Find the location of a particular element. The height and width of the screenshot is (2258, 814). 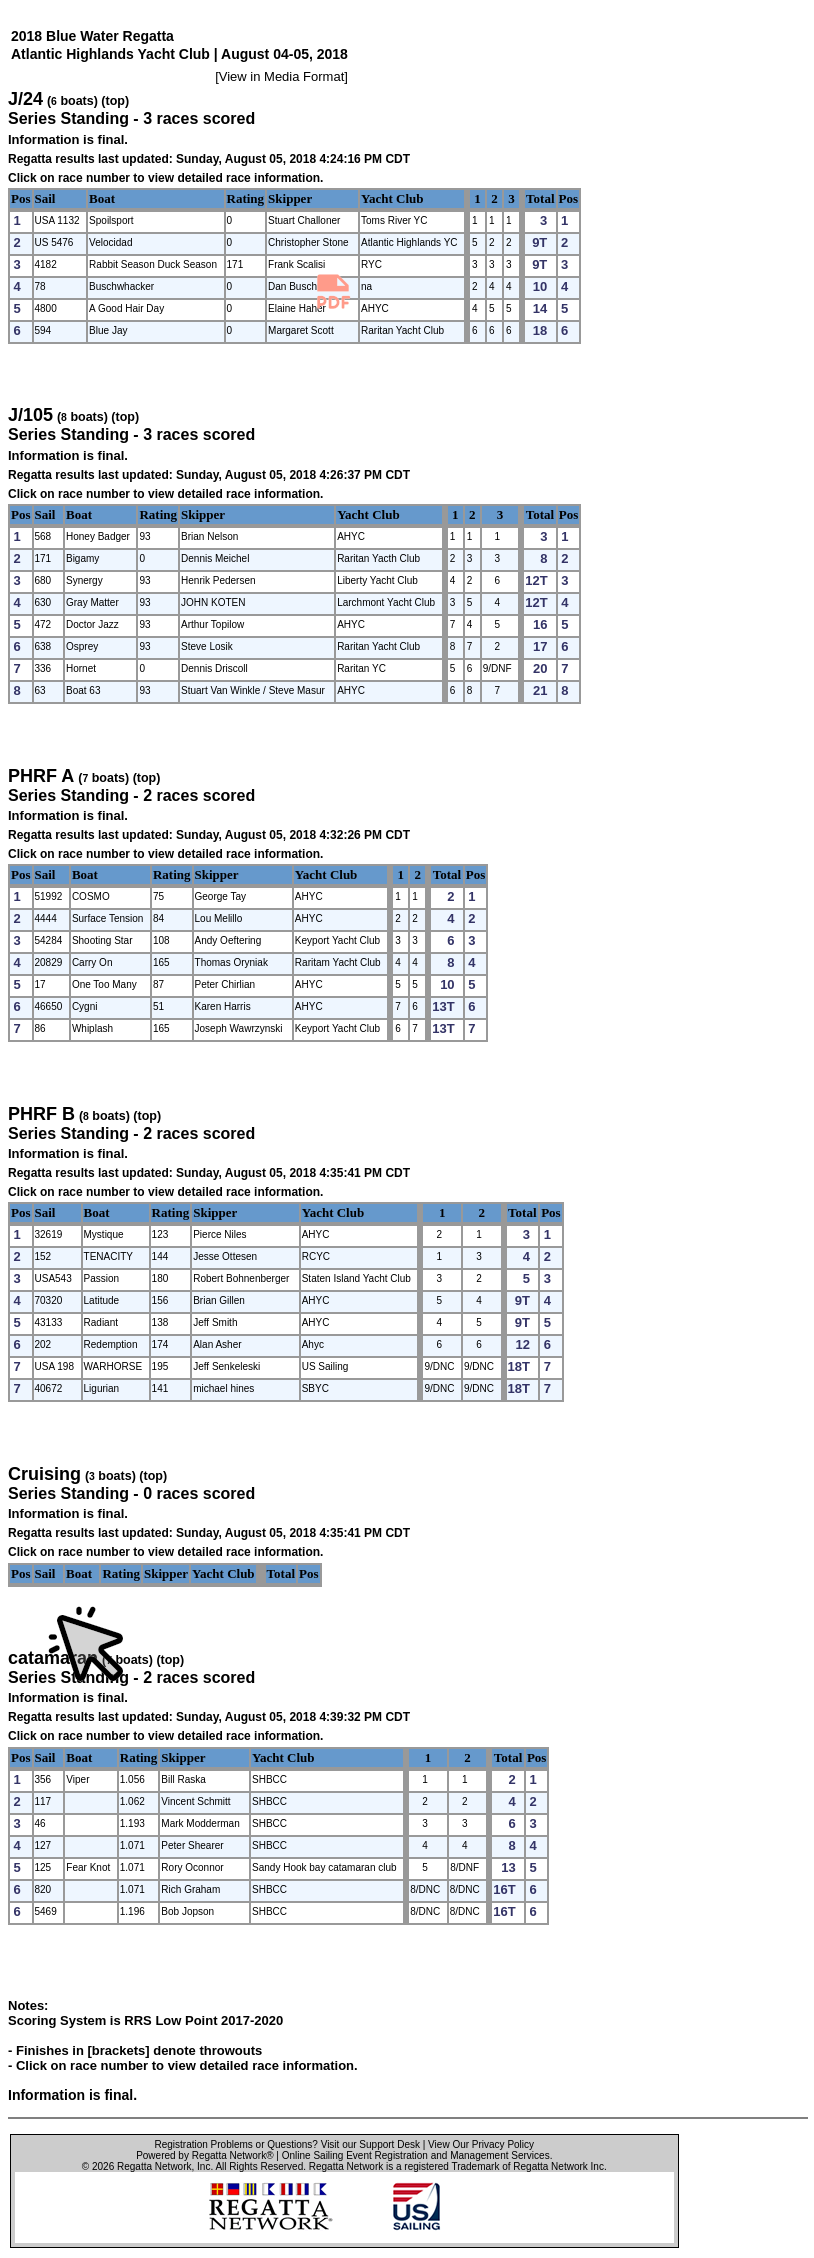

open a PDF document is located at coordinates (333, 293).